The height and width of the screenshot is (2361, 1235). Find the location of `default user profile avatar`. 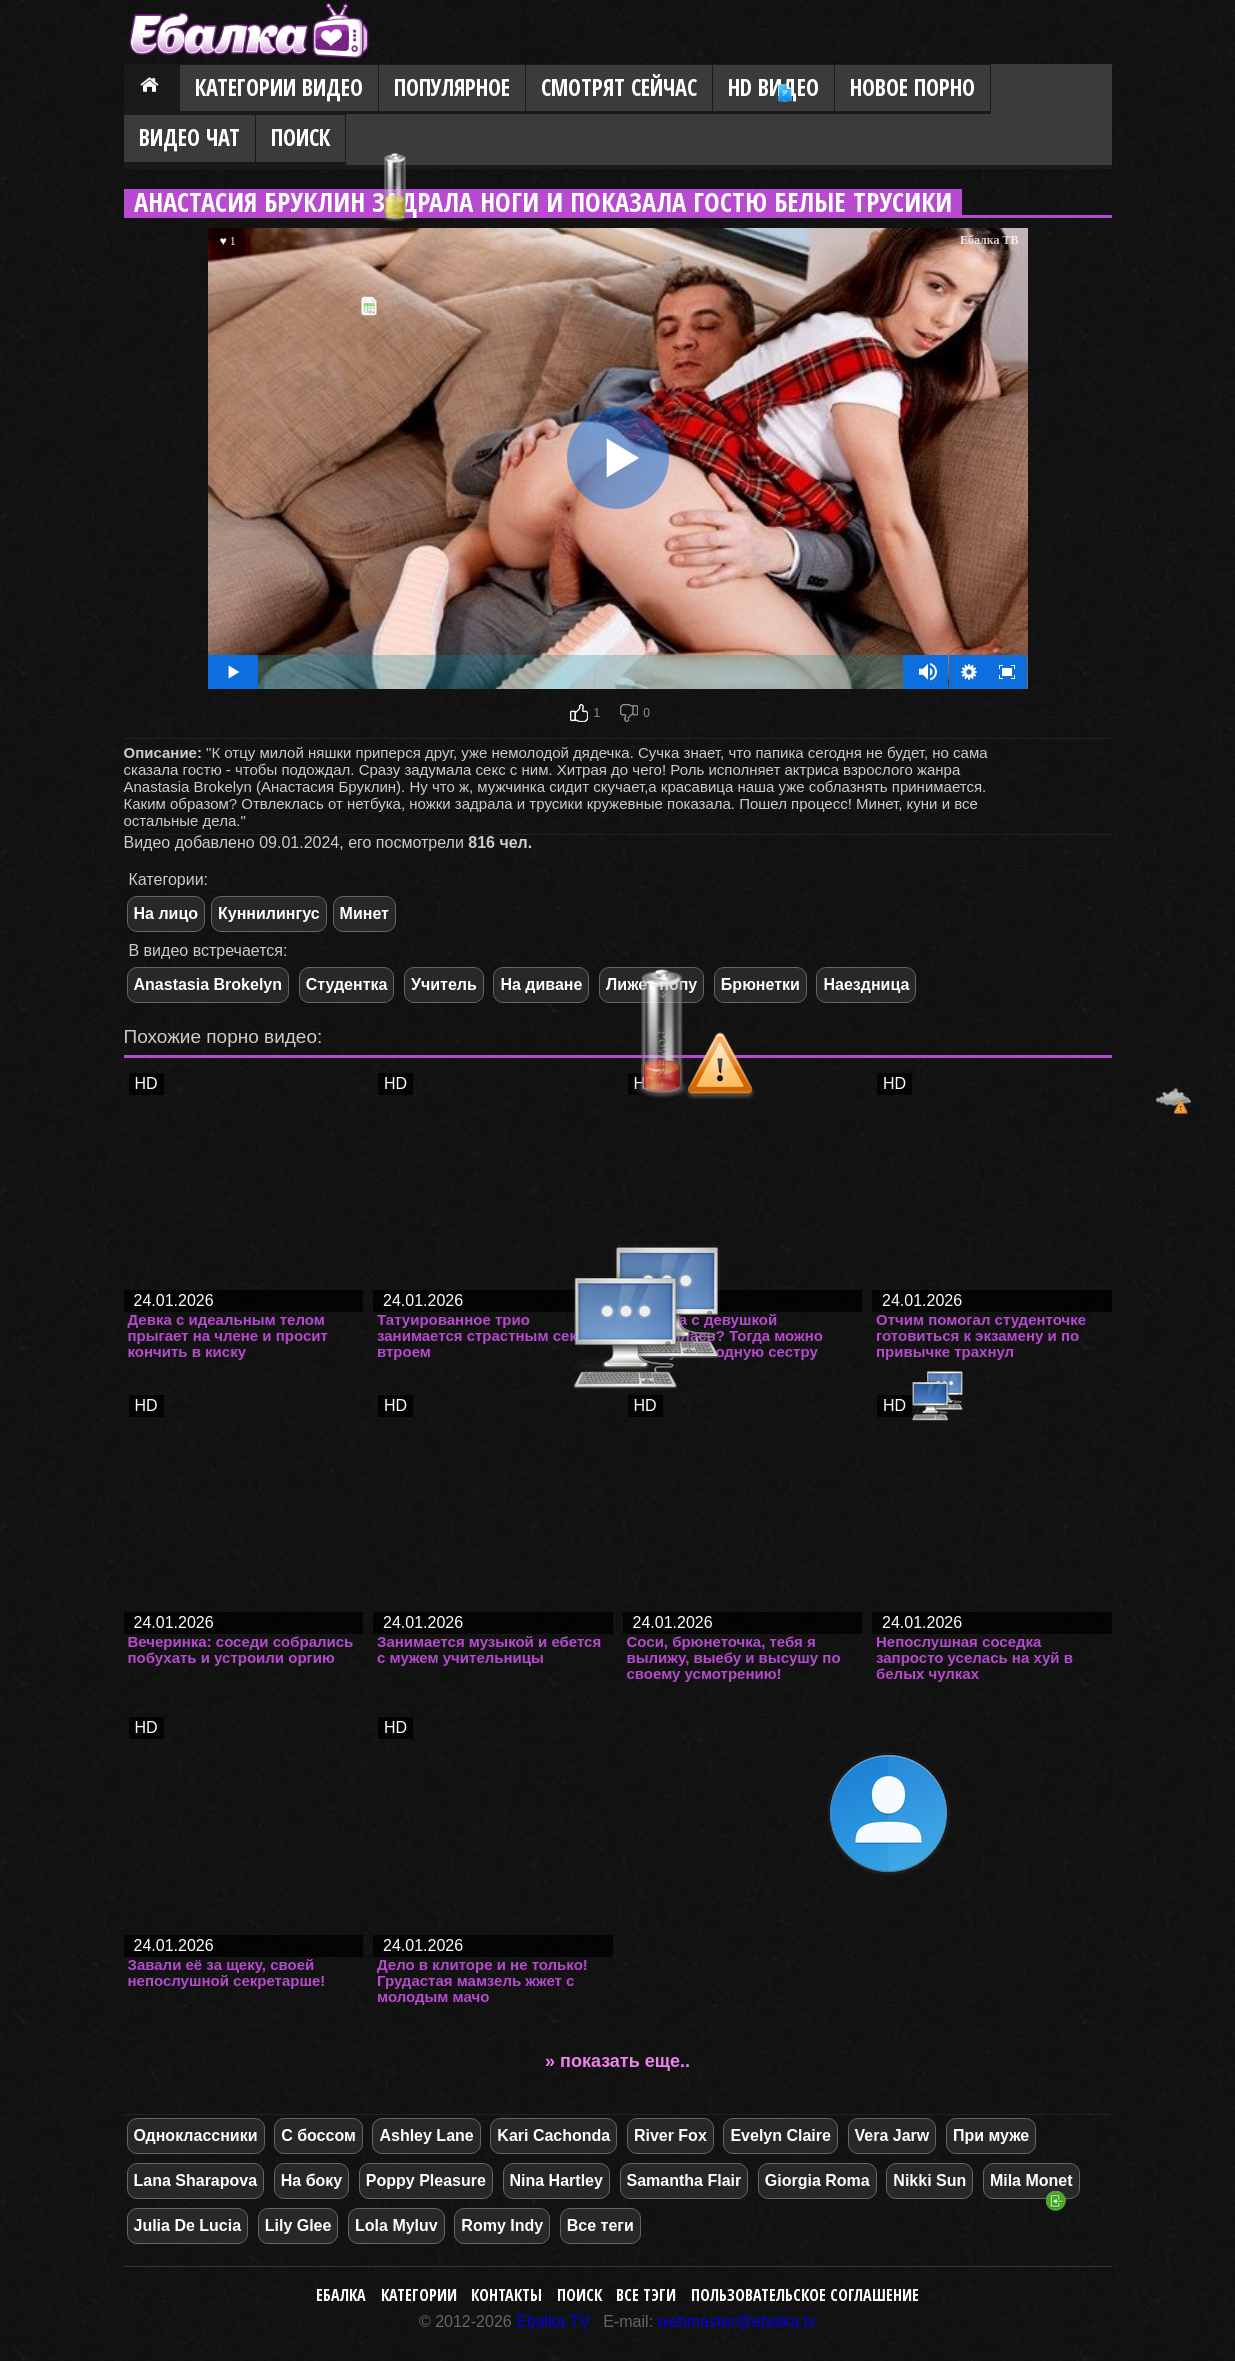

default user profile avatar is located at coordinates (888, 1813).